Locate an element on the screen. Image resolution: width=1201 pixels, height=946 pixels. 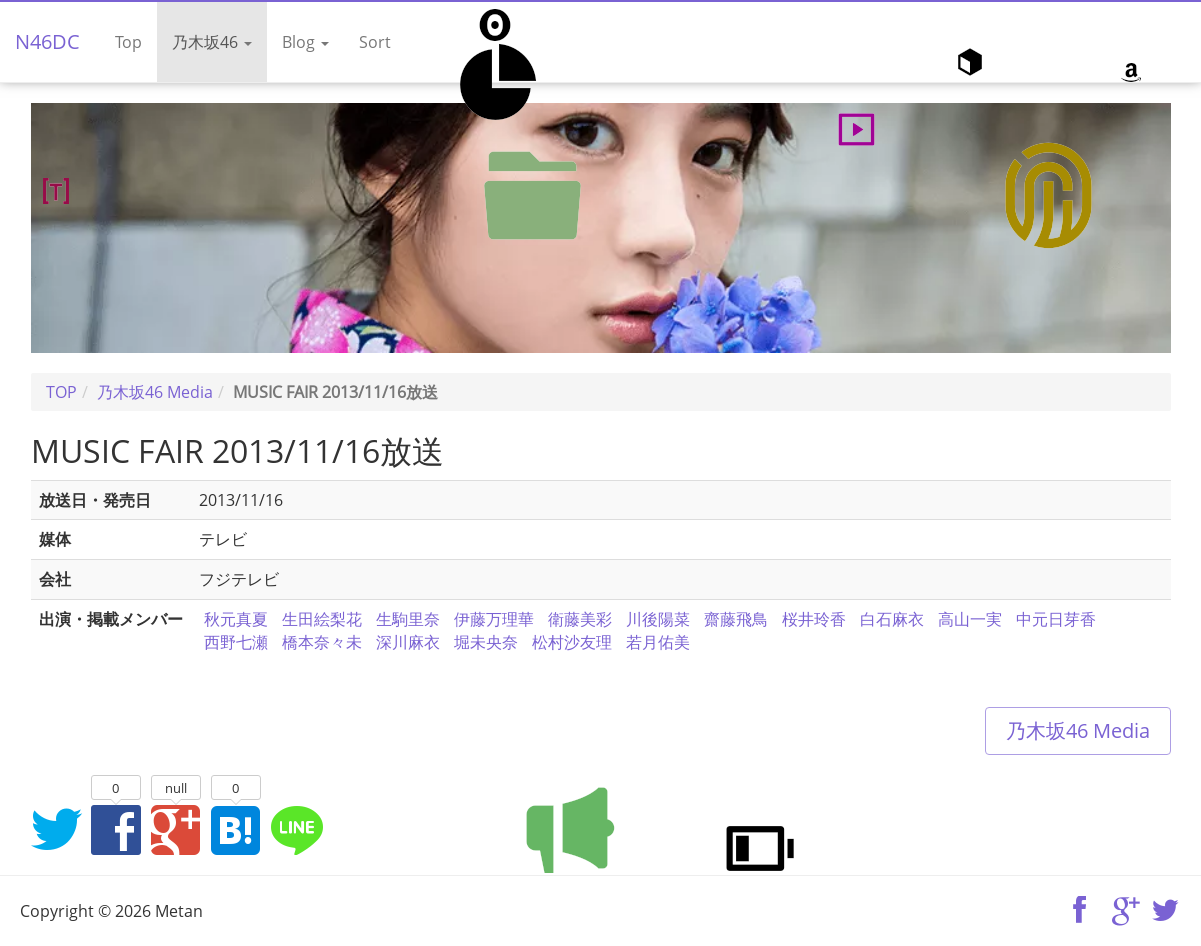
TOML configuration file format logo is located at coordinates (56, 191).